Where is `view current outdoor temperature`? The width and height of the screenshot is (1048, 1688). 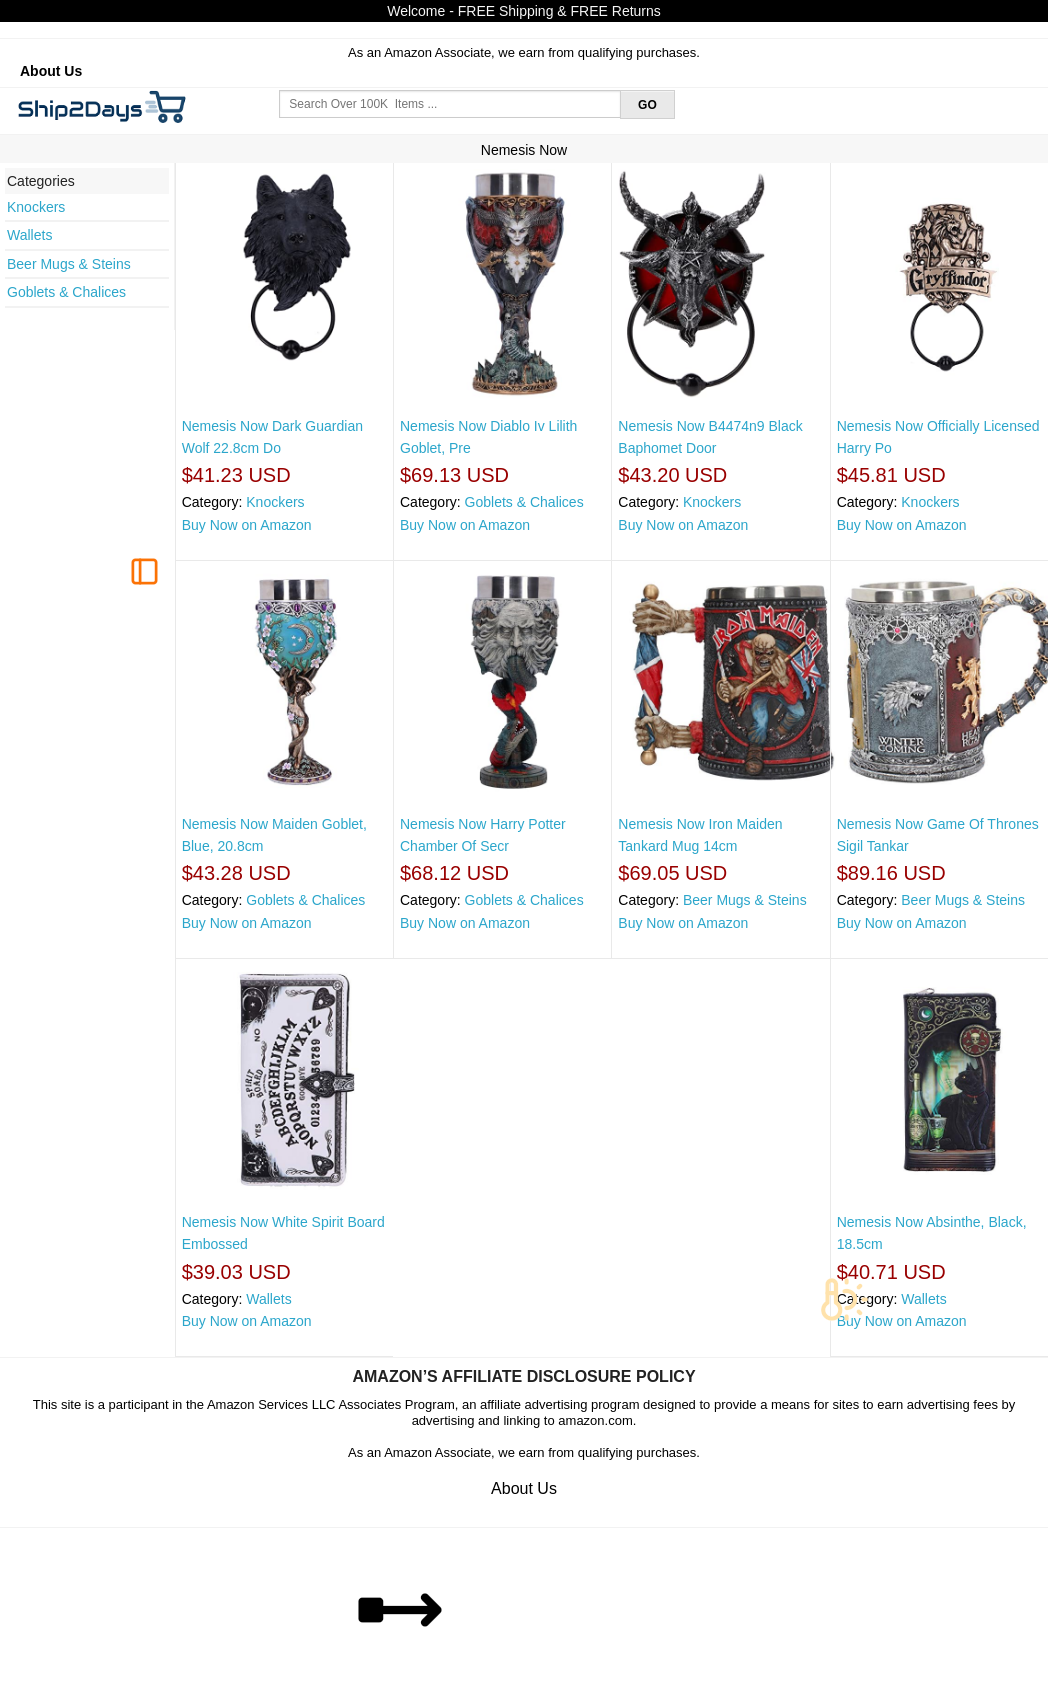
view current outdoor temperature is located at coordinates (844, 1299).